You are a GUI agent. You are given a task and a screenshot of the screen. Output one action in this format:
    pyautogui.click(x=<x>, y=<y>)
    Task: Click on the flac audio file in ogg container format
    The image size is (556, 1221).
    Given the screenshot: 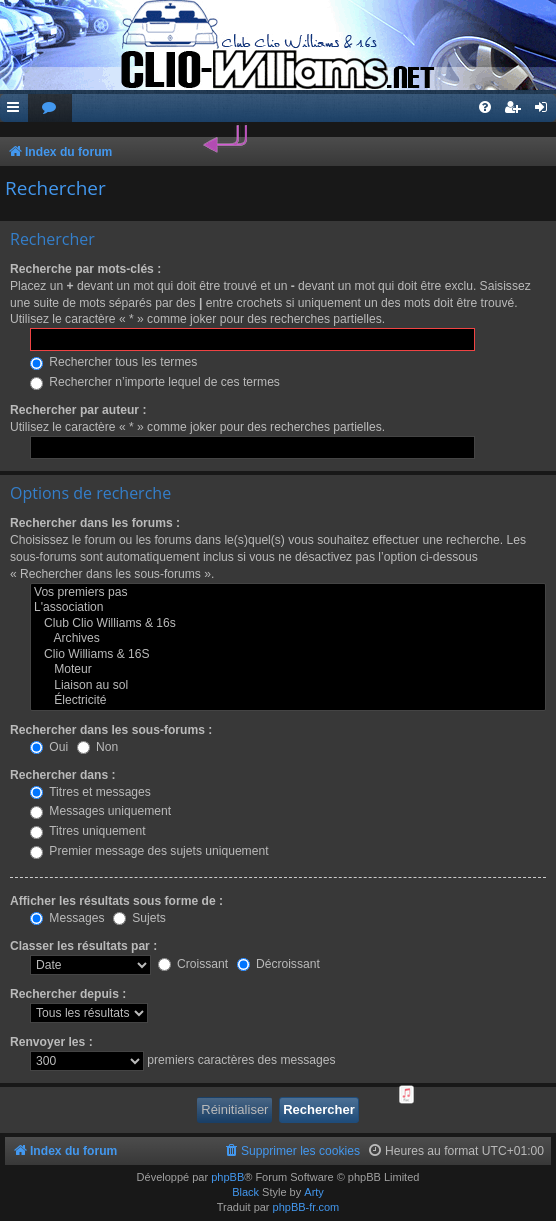 What is the action you would take?
    pyautogui.click(x=406, y=1094)
    